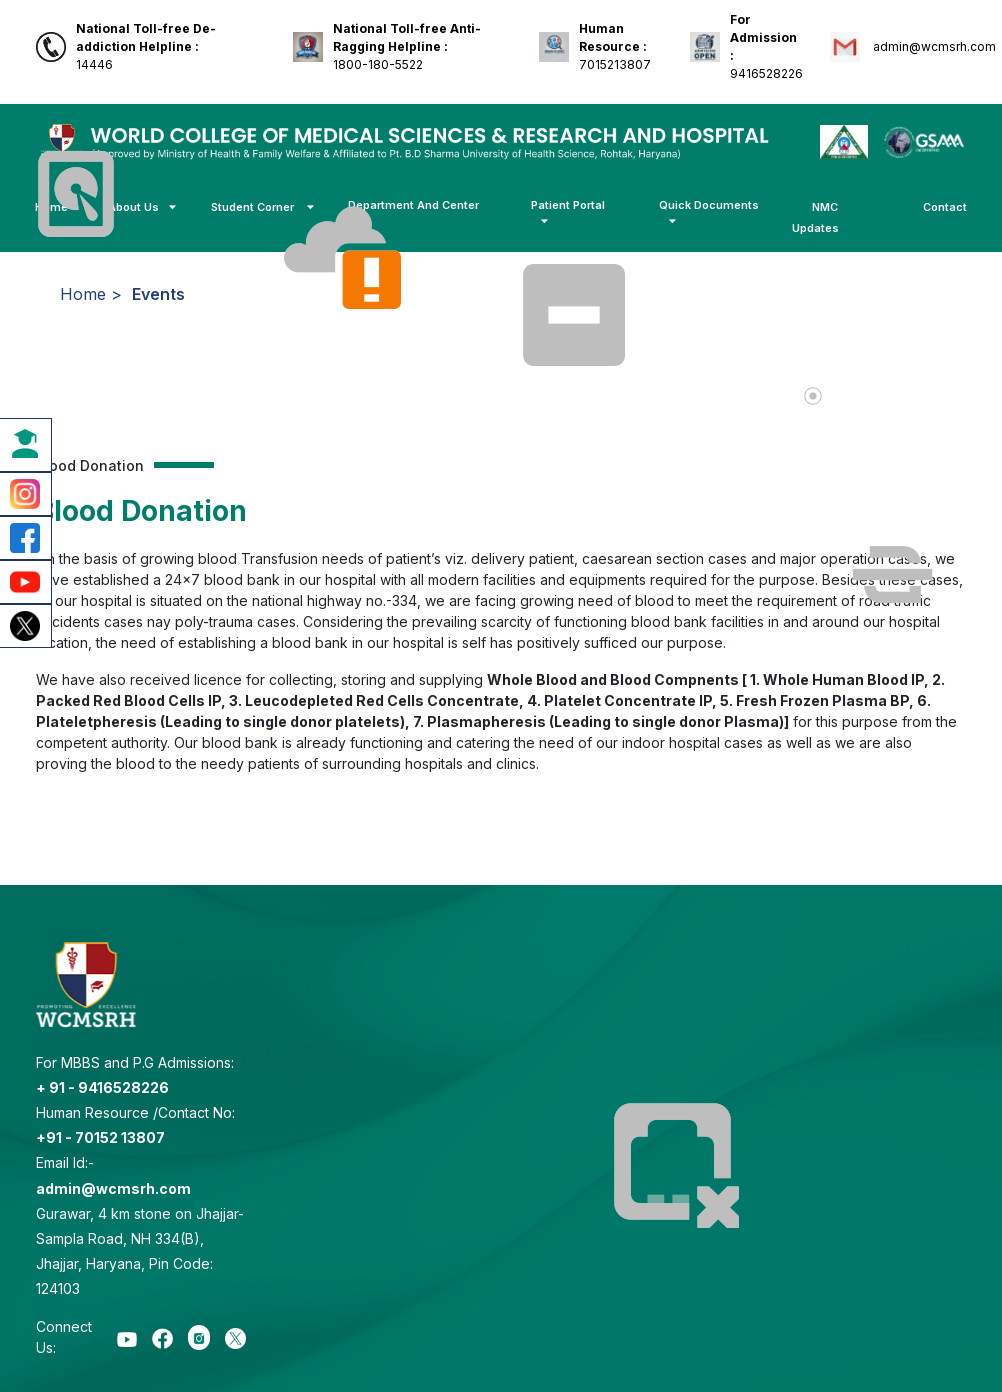 Image resolution: width=1002 pixels, height=1392 pixels. Describe the element at coordinates (892, 574) in the screenshot. I see `apply strikethrough formatting to selected text` at that location.